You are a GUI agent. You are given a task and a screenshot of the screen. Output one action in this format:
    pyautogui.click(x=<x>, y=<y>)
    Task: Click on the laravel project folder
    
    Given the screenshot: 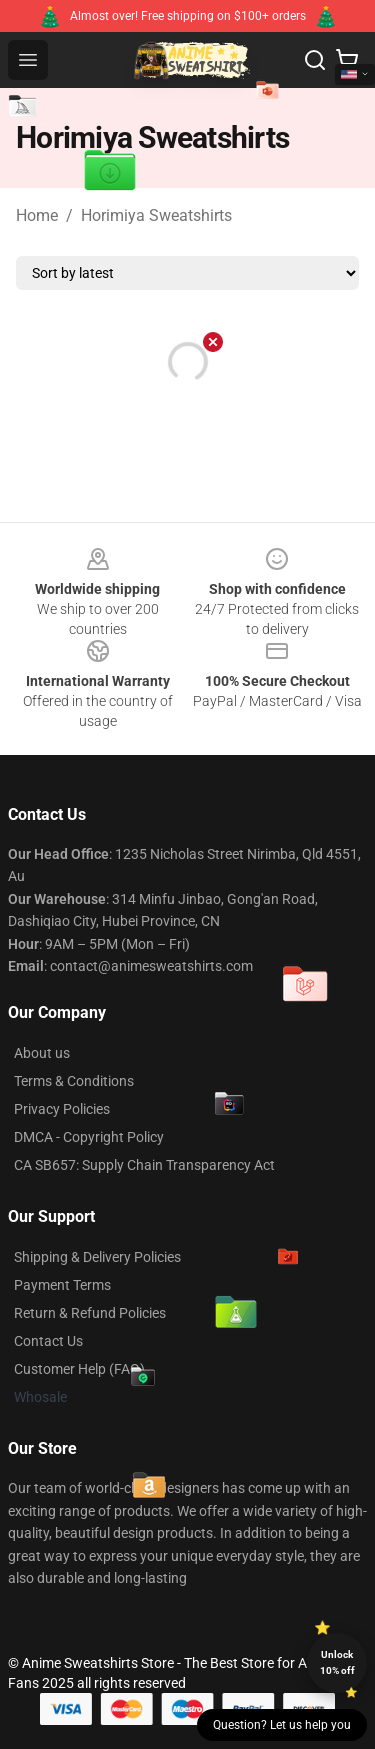 What is the action you would take?
    pyautogui.click(x=305, y=985)
    